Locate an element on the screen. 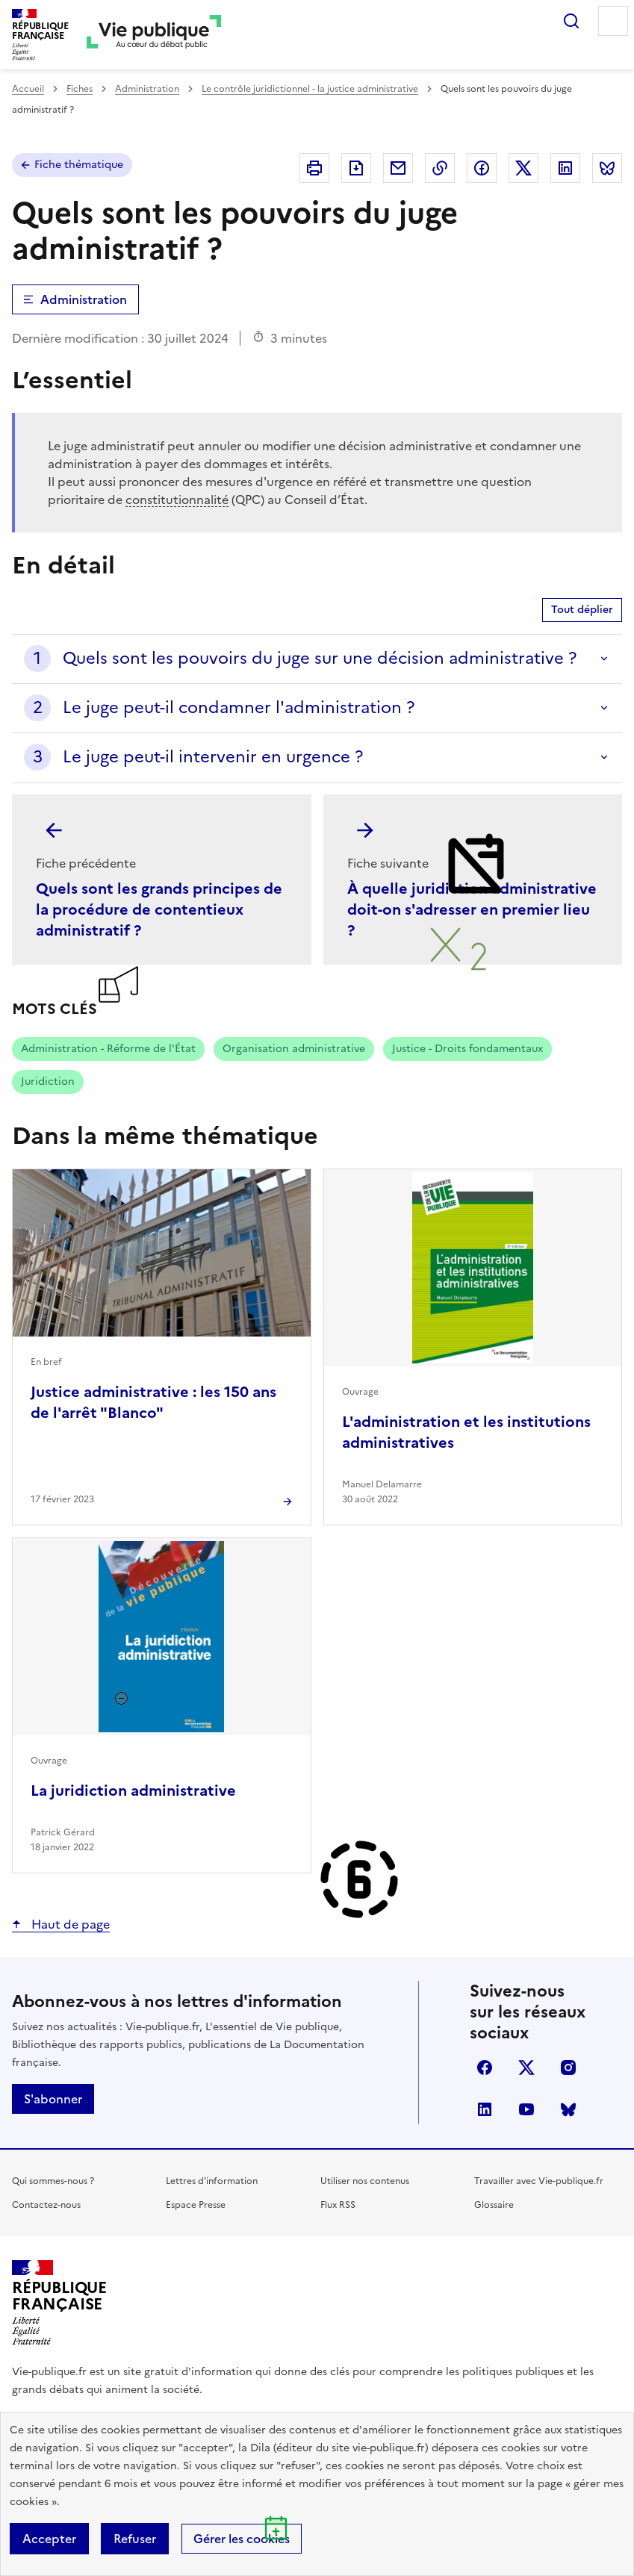  construction or building in progress is located at coordinates (119, 986).